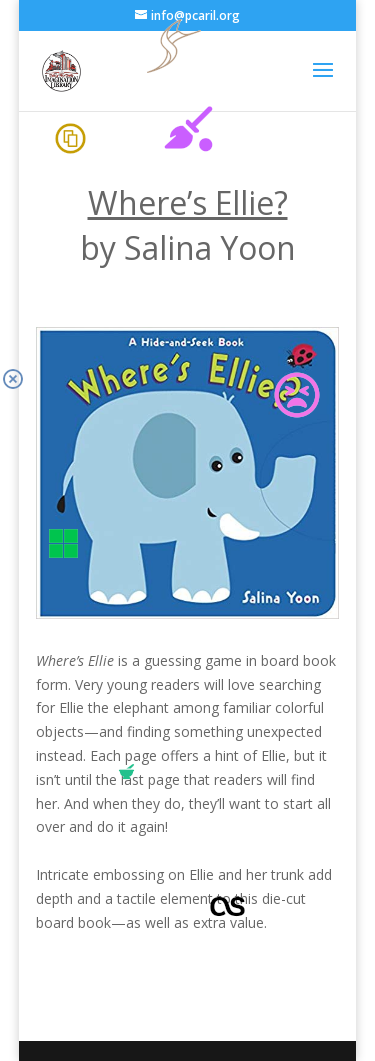  Describe the element at coordinates (13, 379) in the screenshot. I see `close or dismiss a dialog` at that location.